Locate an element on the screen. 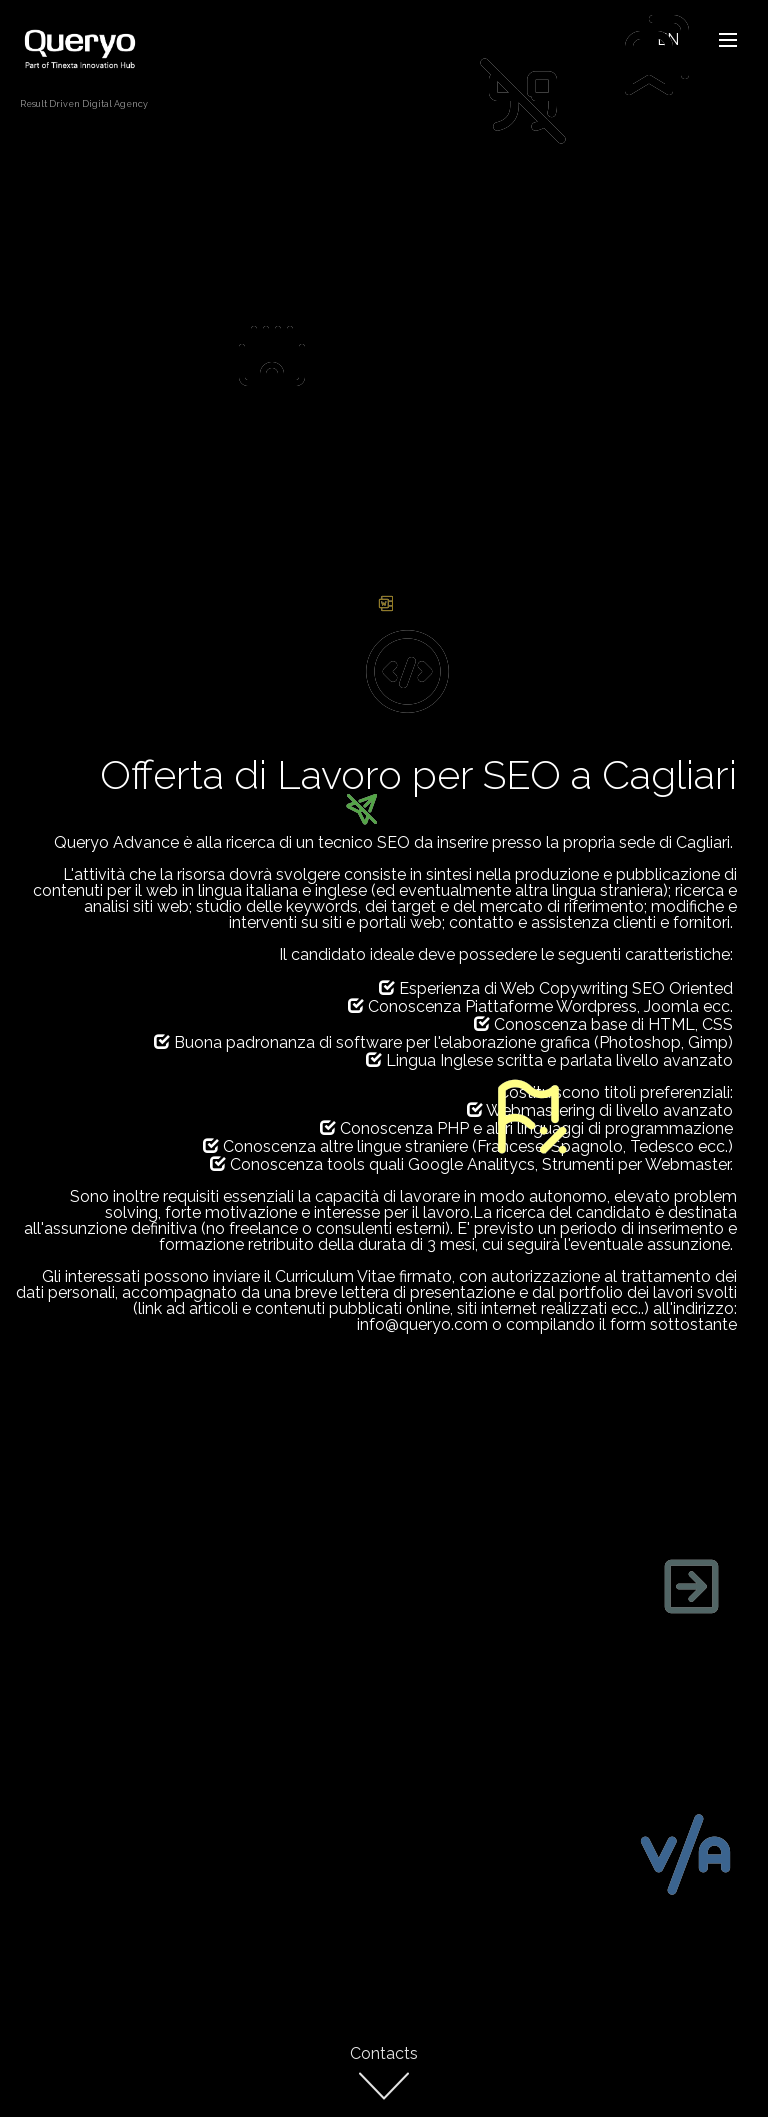 The width and height of the screenshot is (768, 2117). access code or developer settings is located at coordinates (407, 671).